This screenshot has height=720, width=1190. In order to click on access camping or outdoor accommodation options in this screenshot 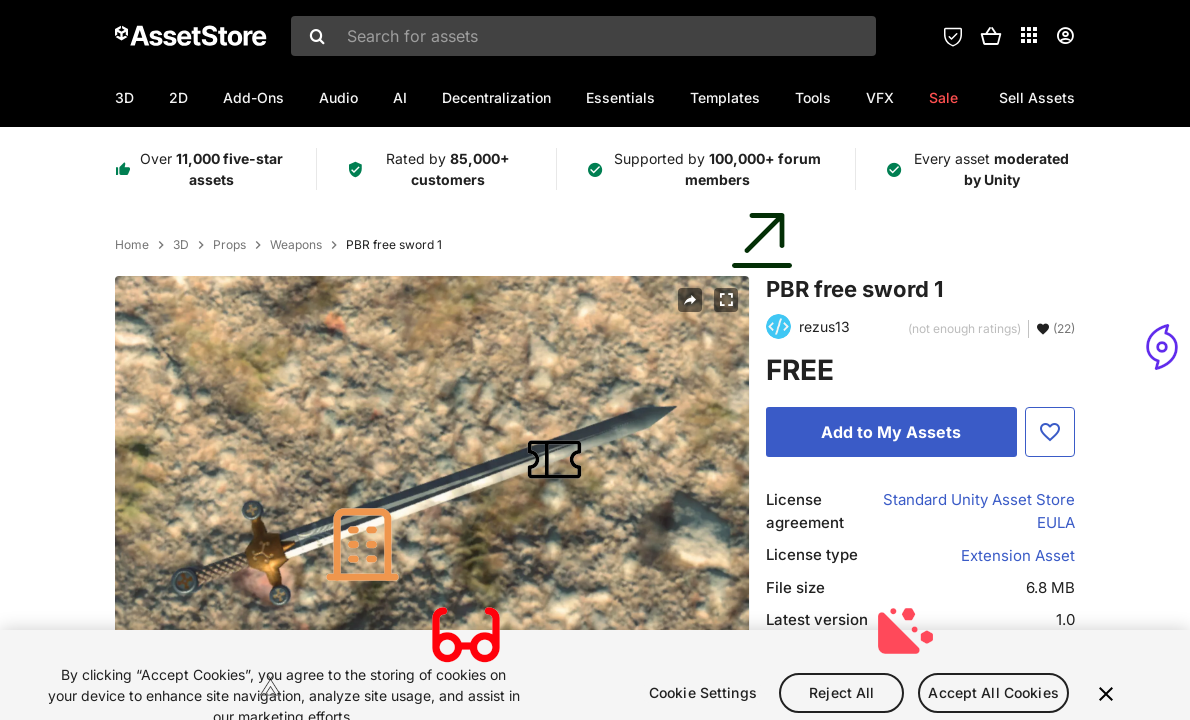, I will do `click(270, 686)`.